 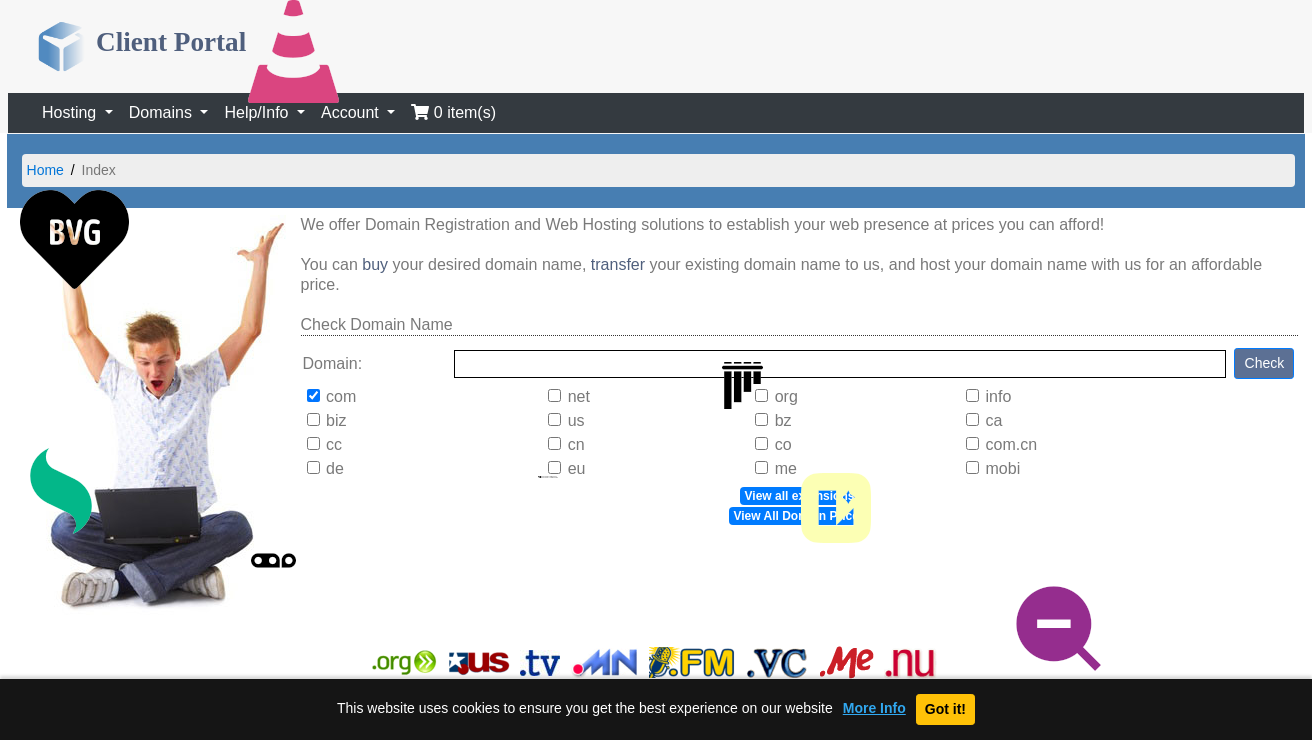 What do you see at coordinates (1058, 628) in the screenshot?
I see `zoom out to see more content` at bounding box center [1058, 628].